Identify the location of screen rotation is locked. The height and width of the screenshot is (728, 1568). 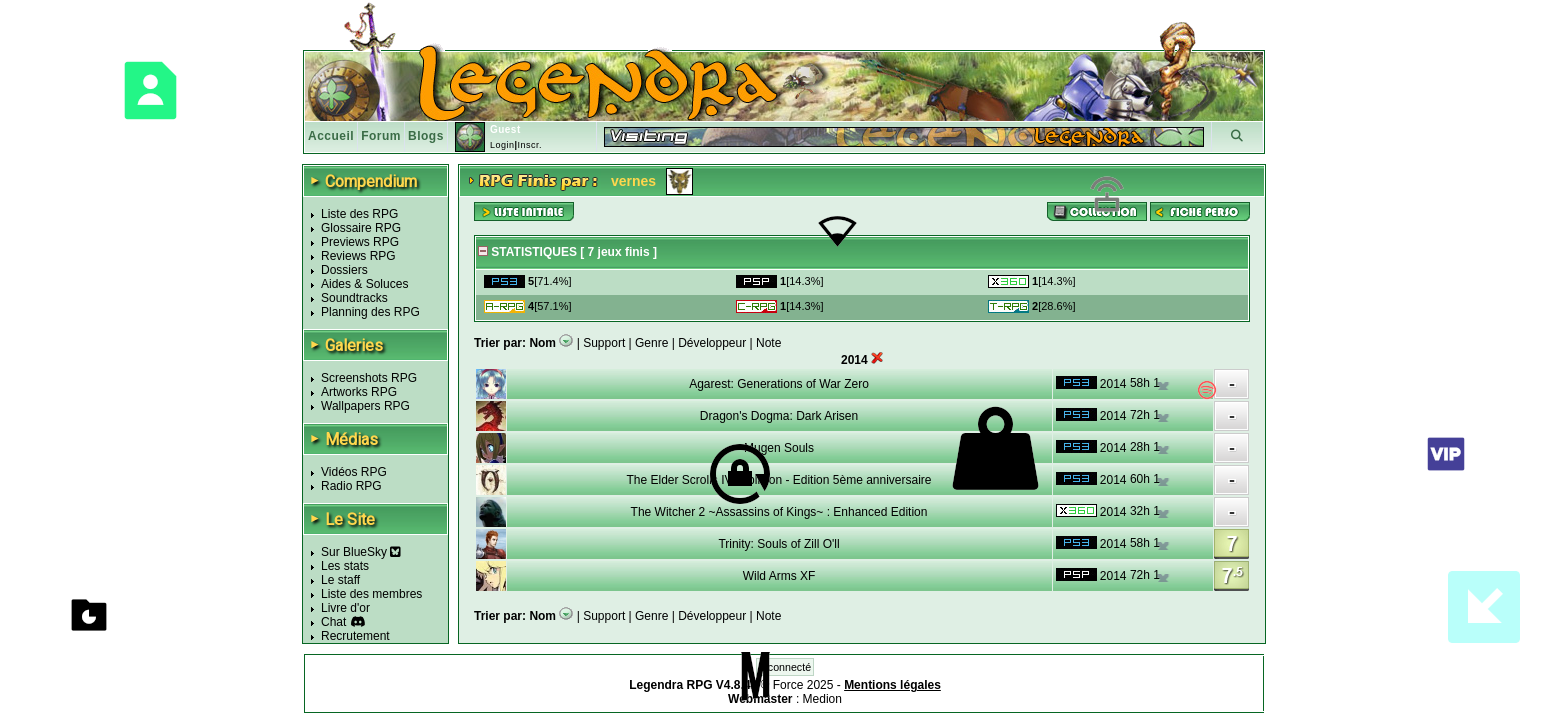
(740, 474).